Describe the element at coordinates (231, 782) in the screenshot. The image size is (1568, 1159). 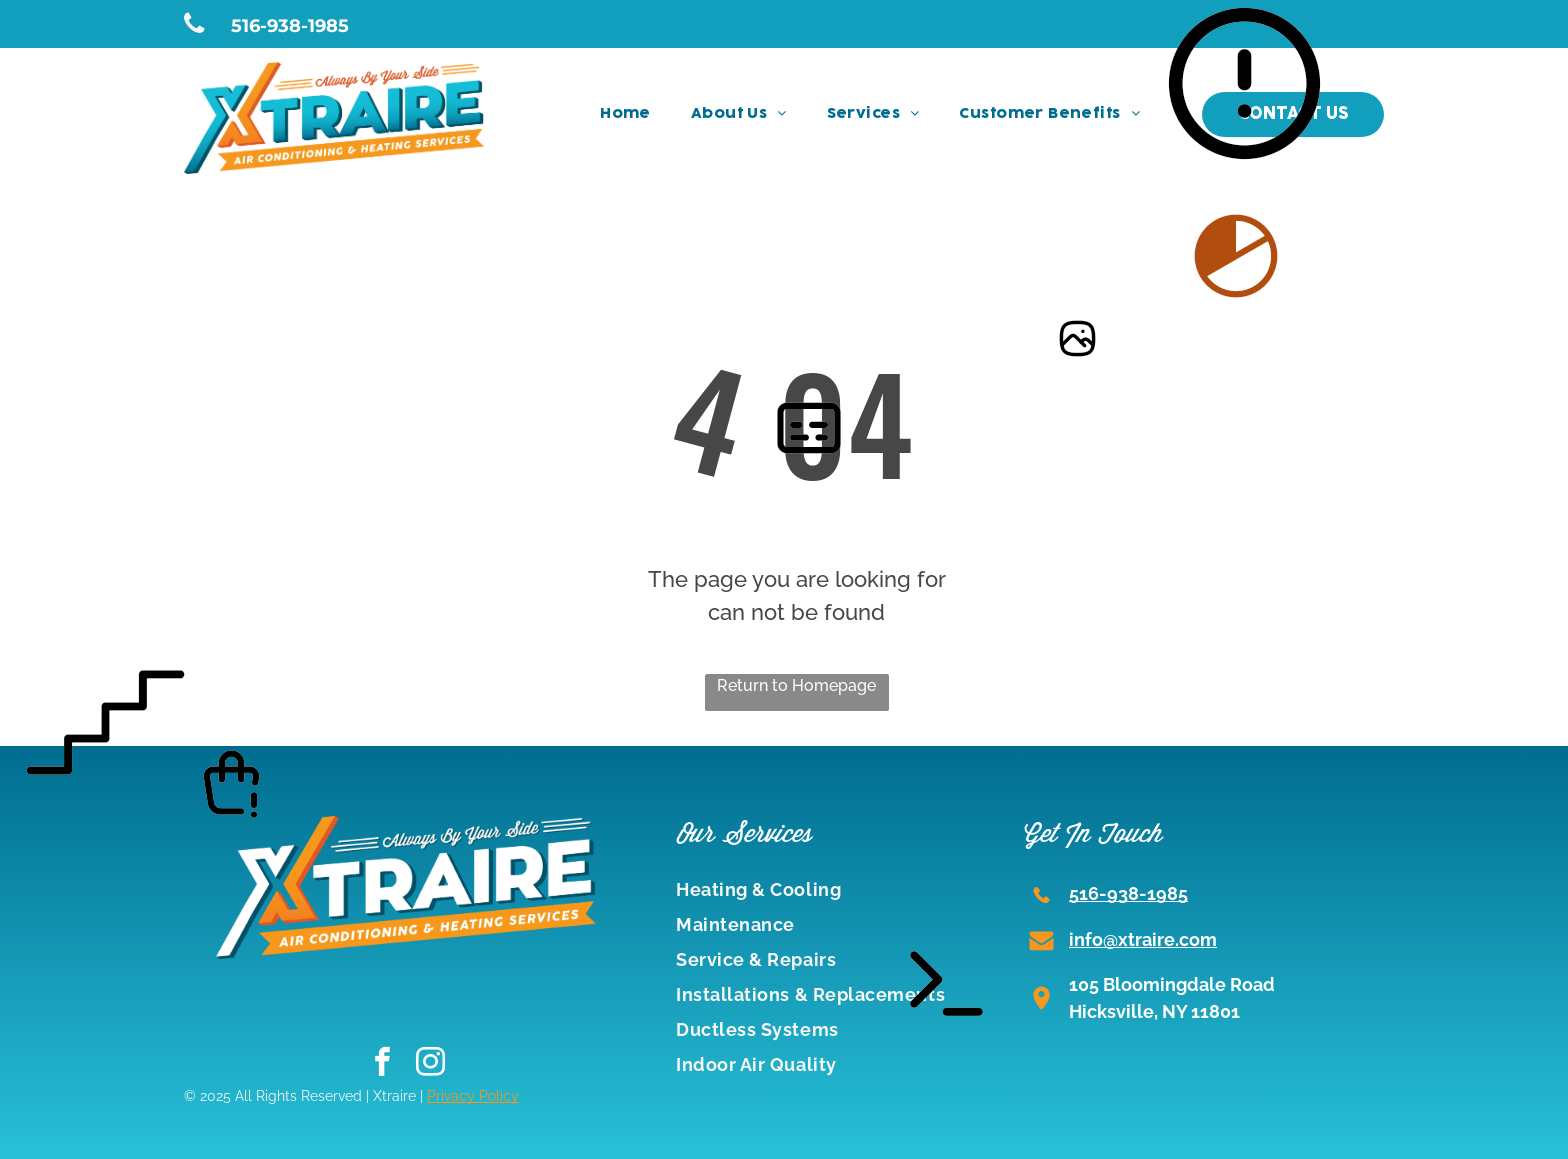
I see `shopping bag requires attention or action` at that location.